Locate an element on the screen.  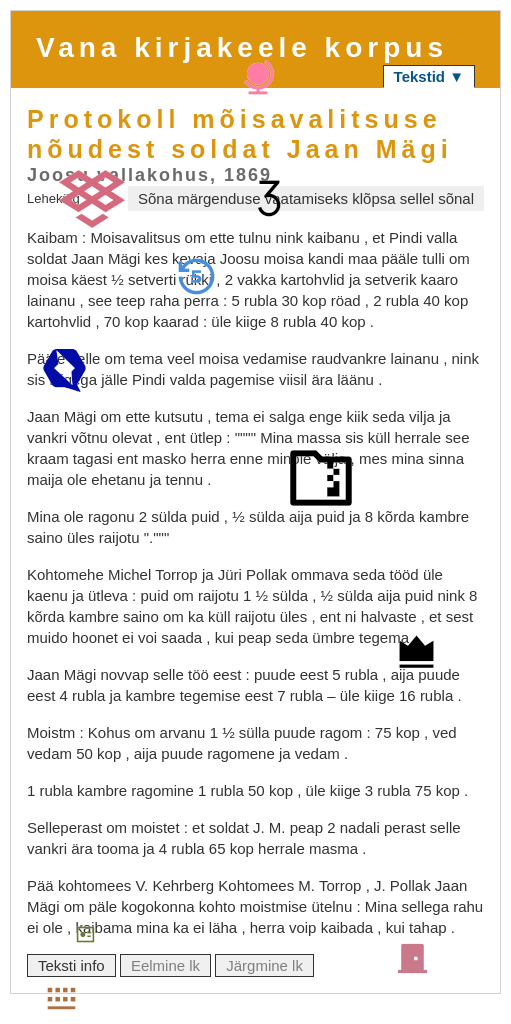
open radio or audio streaming app is located at coordinates (85, 934).